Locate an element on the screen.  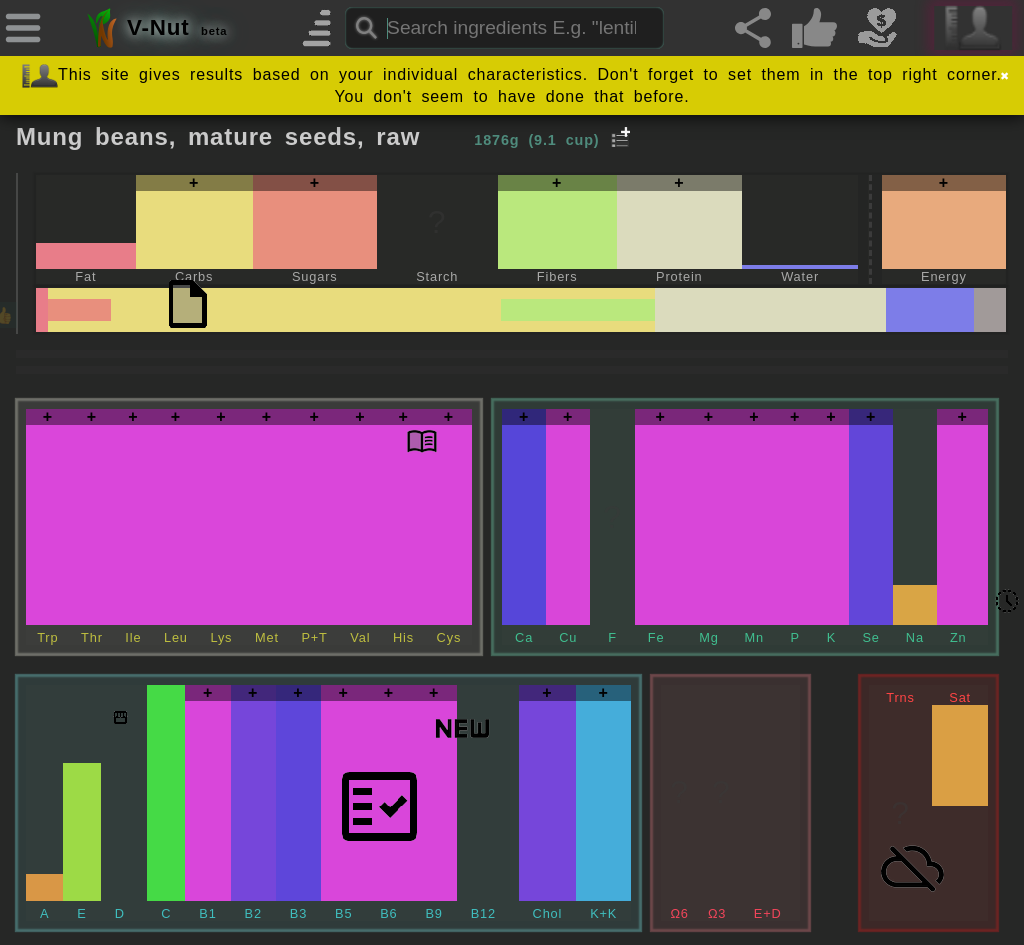
indicates no cloud connection or offline status is located at coordinates (912, 866).